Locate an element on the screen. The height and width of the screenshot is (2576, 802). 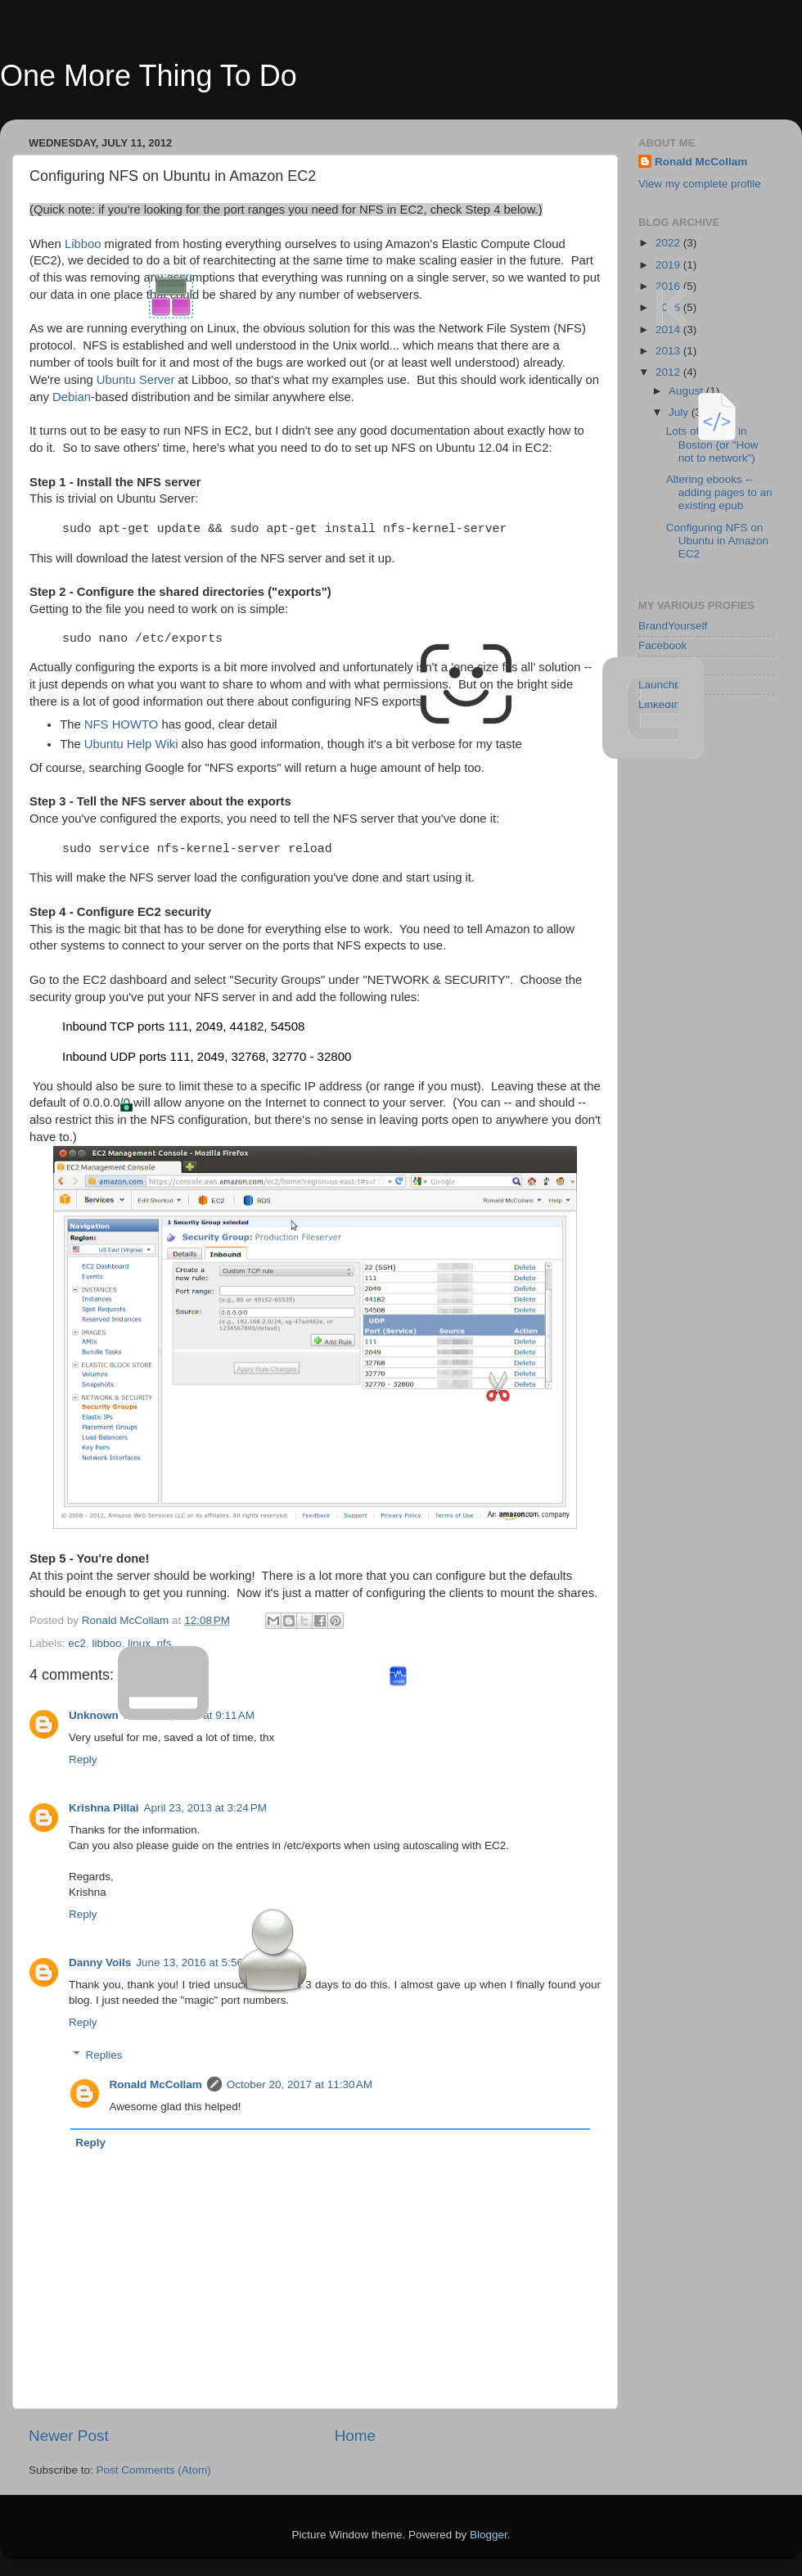
access removable storage device is located at coordinates (163, 1685).